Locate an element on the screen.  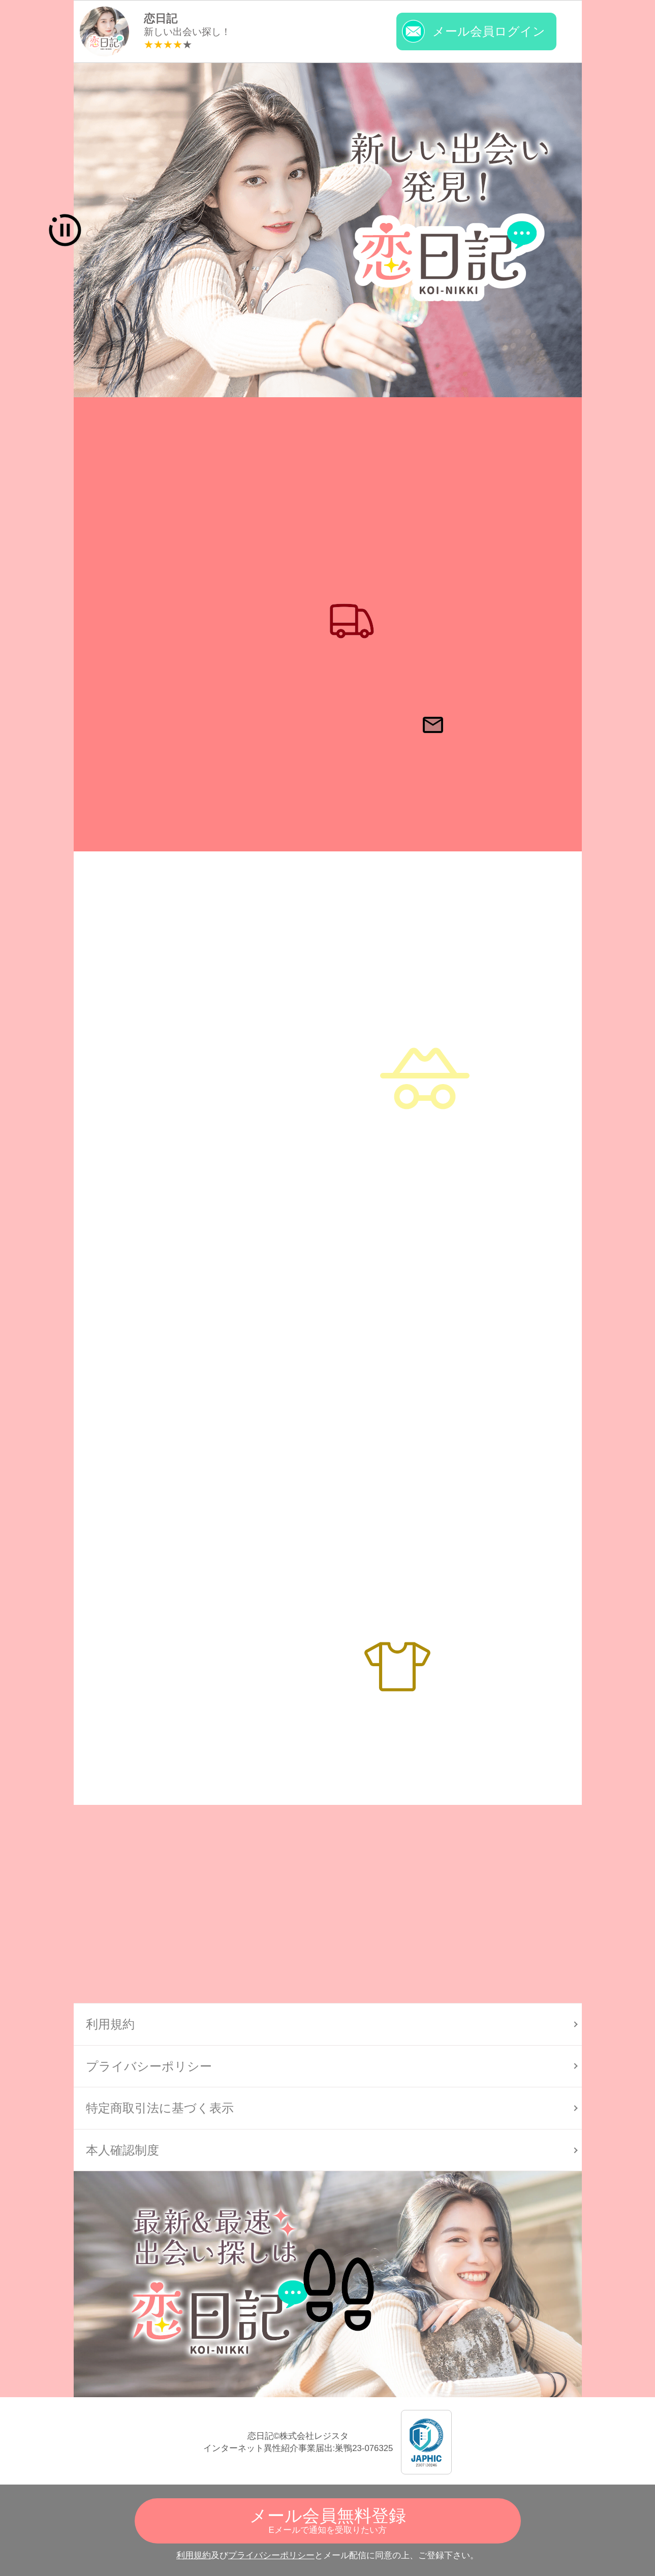
motion photo playback is paused is located at coordinates (65, 230).